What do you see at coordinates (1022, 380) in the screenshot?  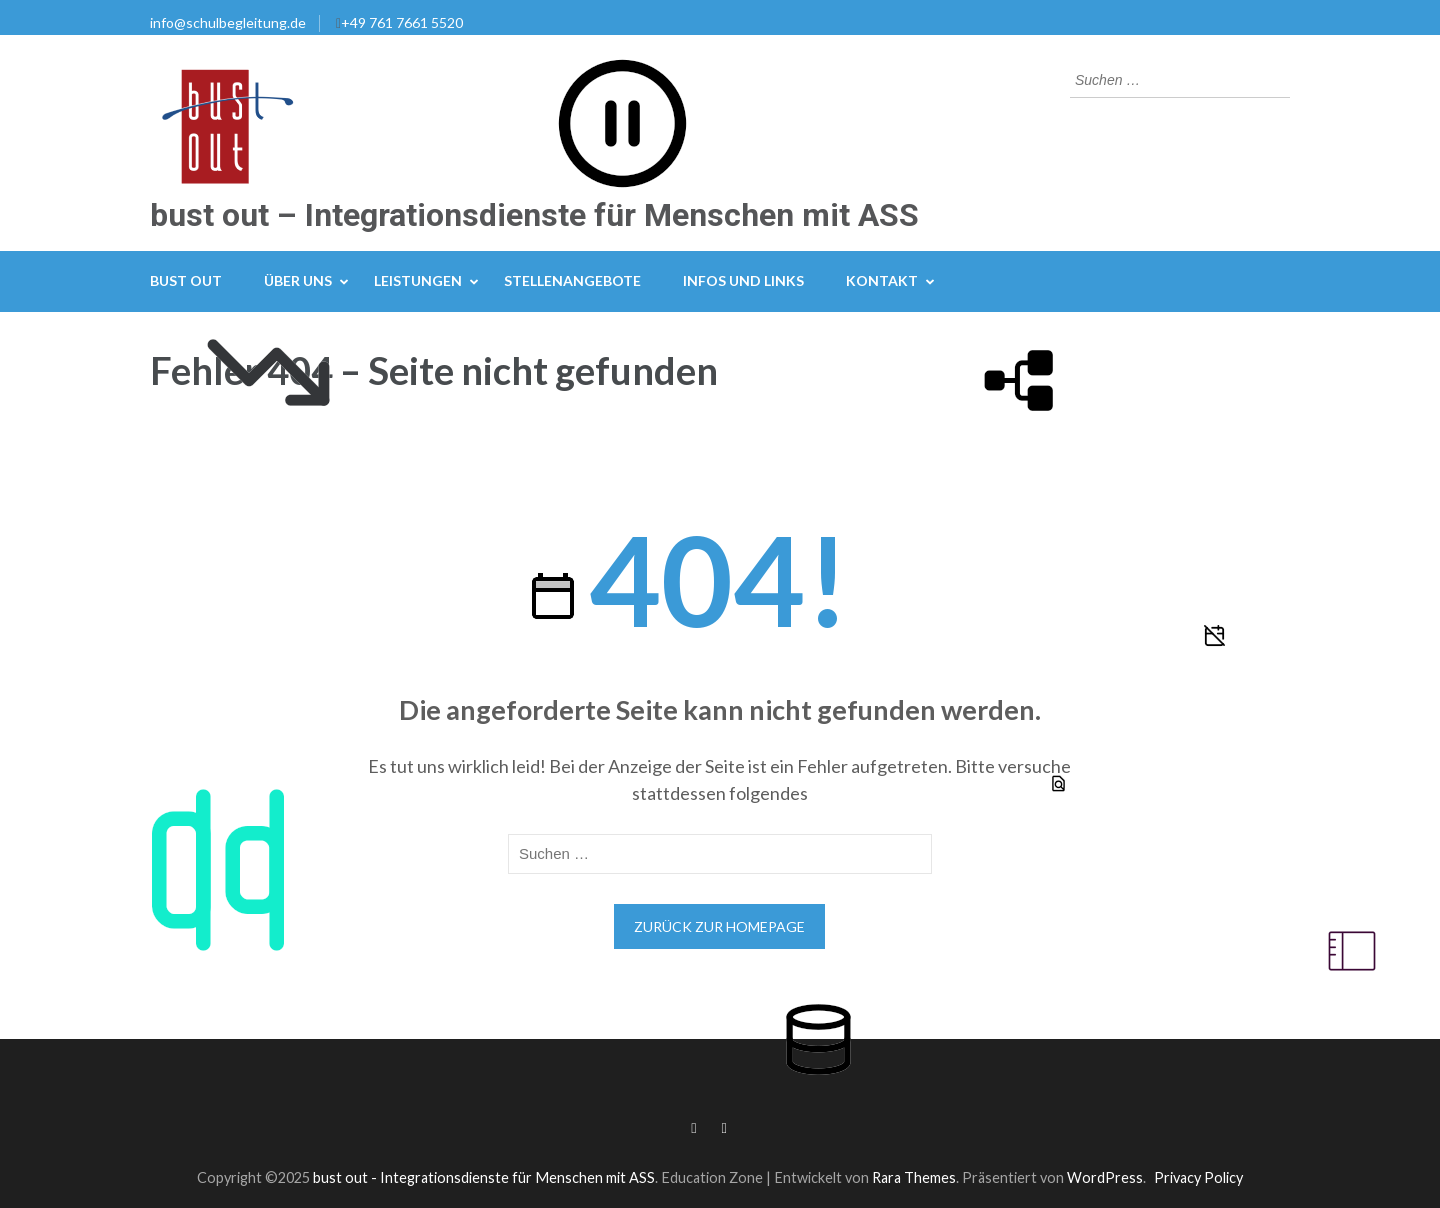 I see `view hierarchical organization or folder structure` at bounding box center [1022, 380].